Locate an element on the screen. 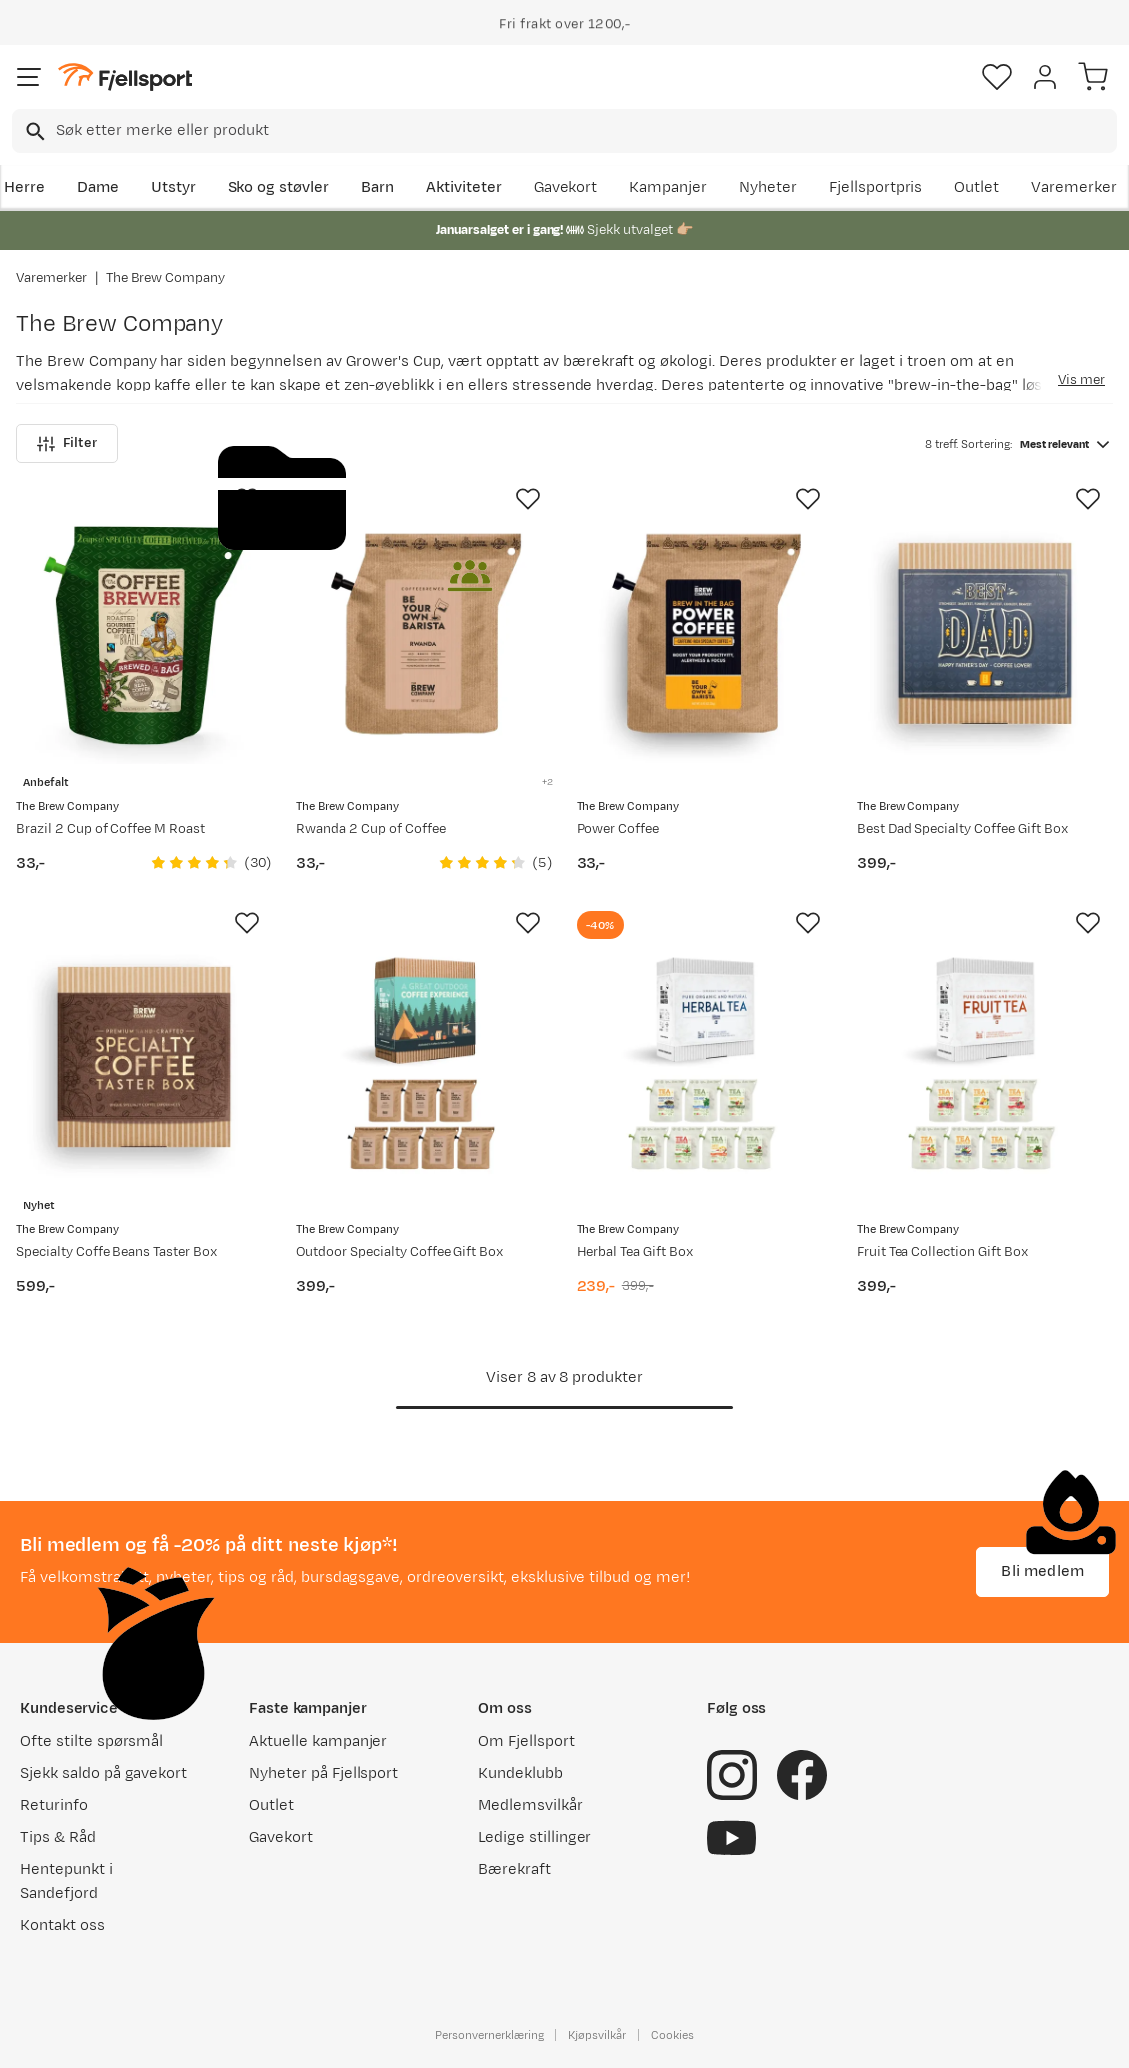 The width and height of the screenshot is (1129, 2068). view all team members or users is located at coordinates (470, 575).